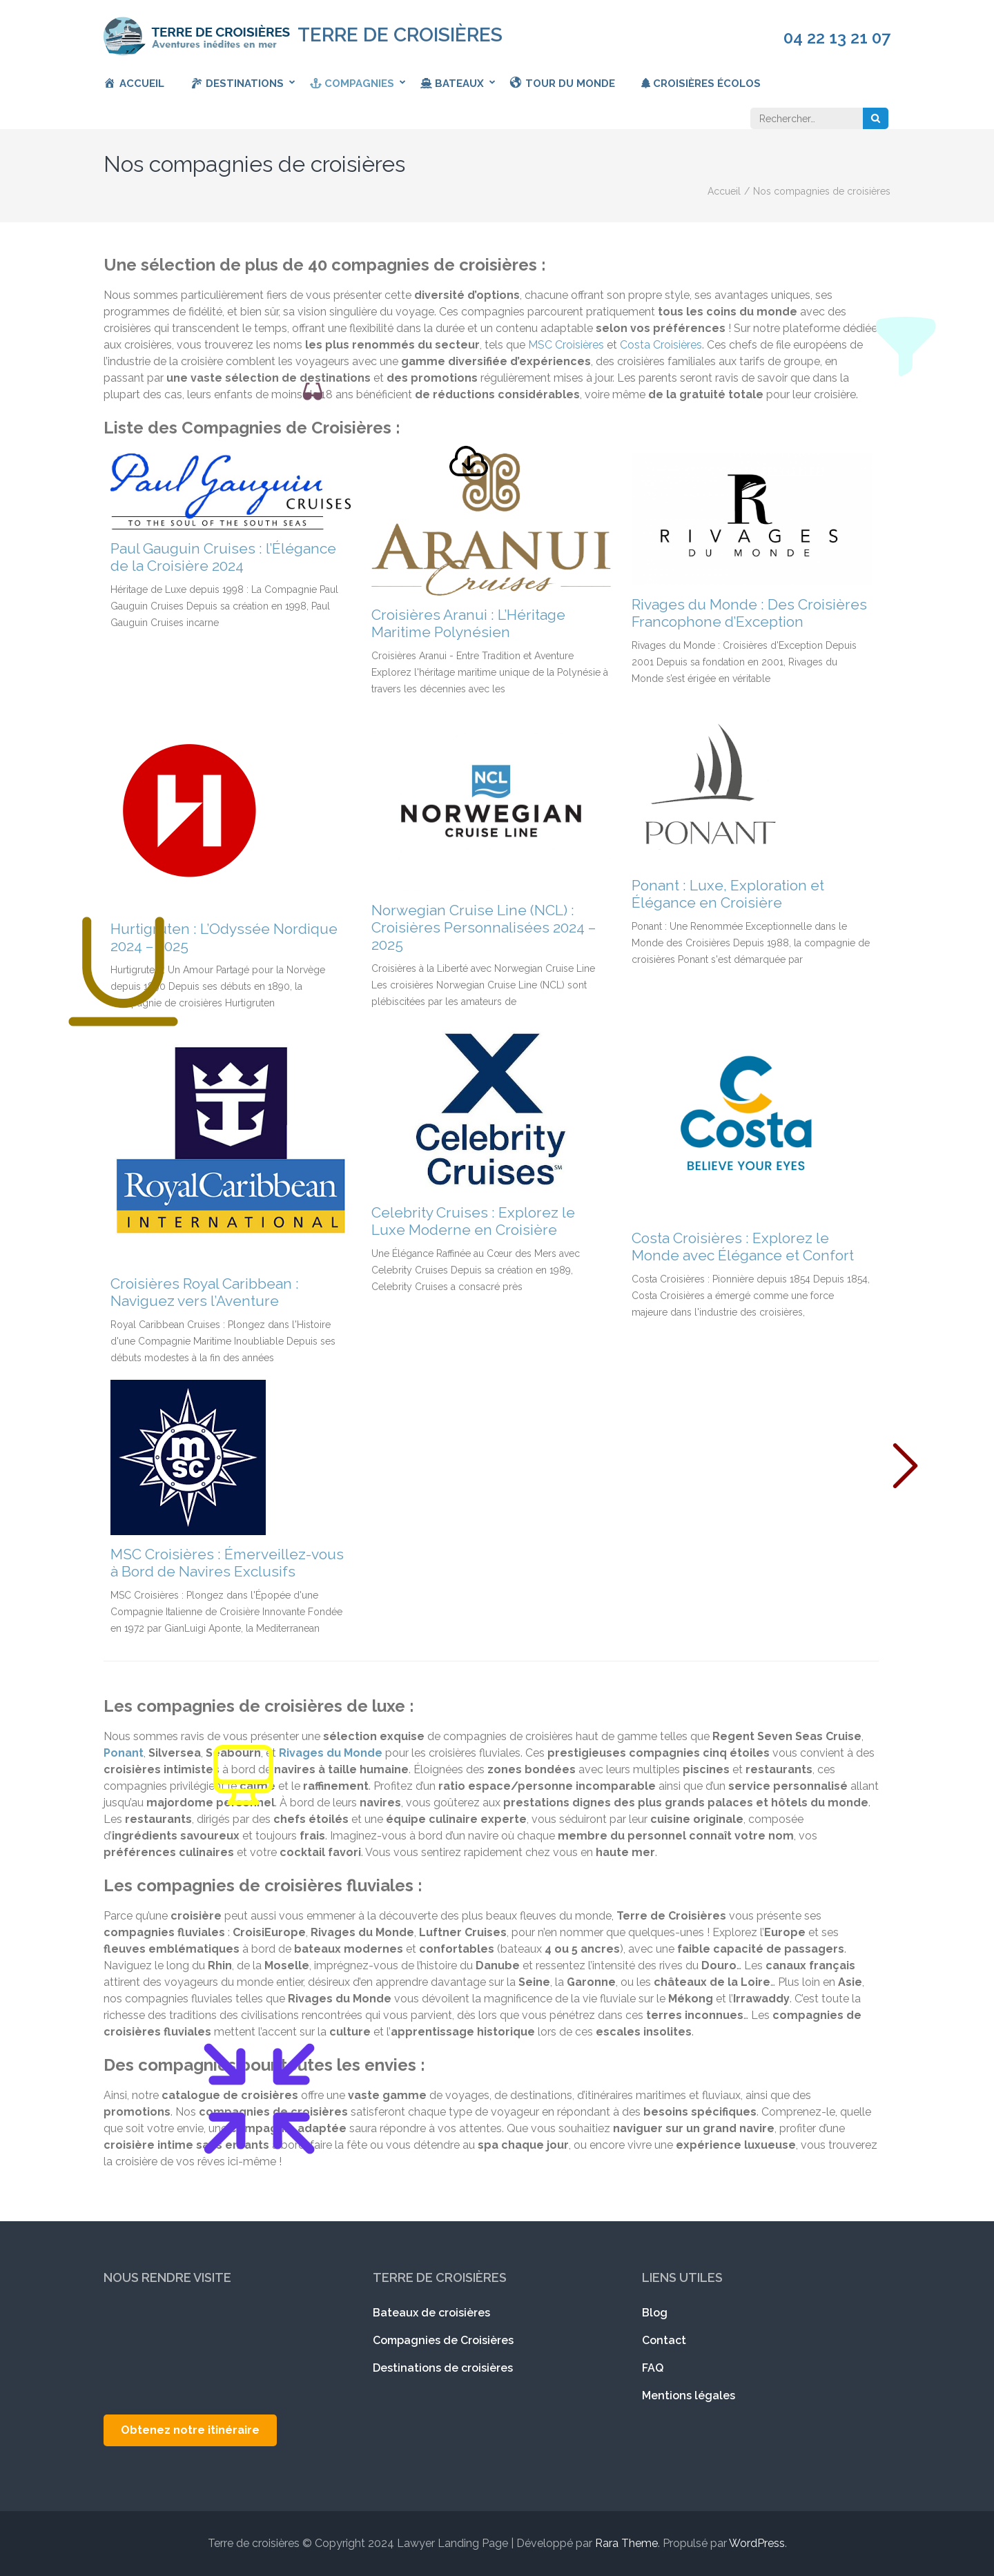 The width and height of the screenshot is (994, 2576). Describe the element at coordinates (243, 1775) in the screenshot. I see `switch to desktop view` at that location.